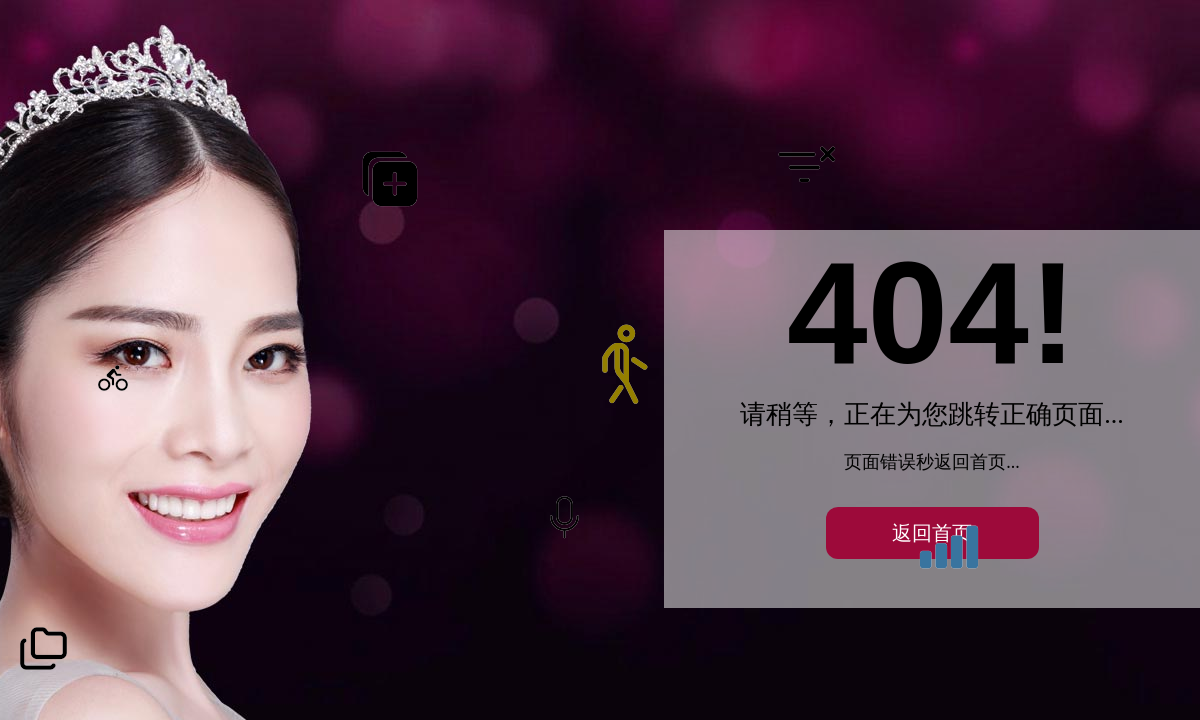 Image resolution: width=1200 pixels, height=720 pixels. What do you see at coordinates (626, 364) in the screenshot?
I see `select walking directions` at bounding box center [626, 364].